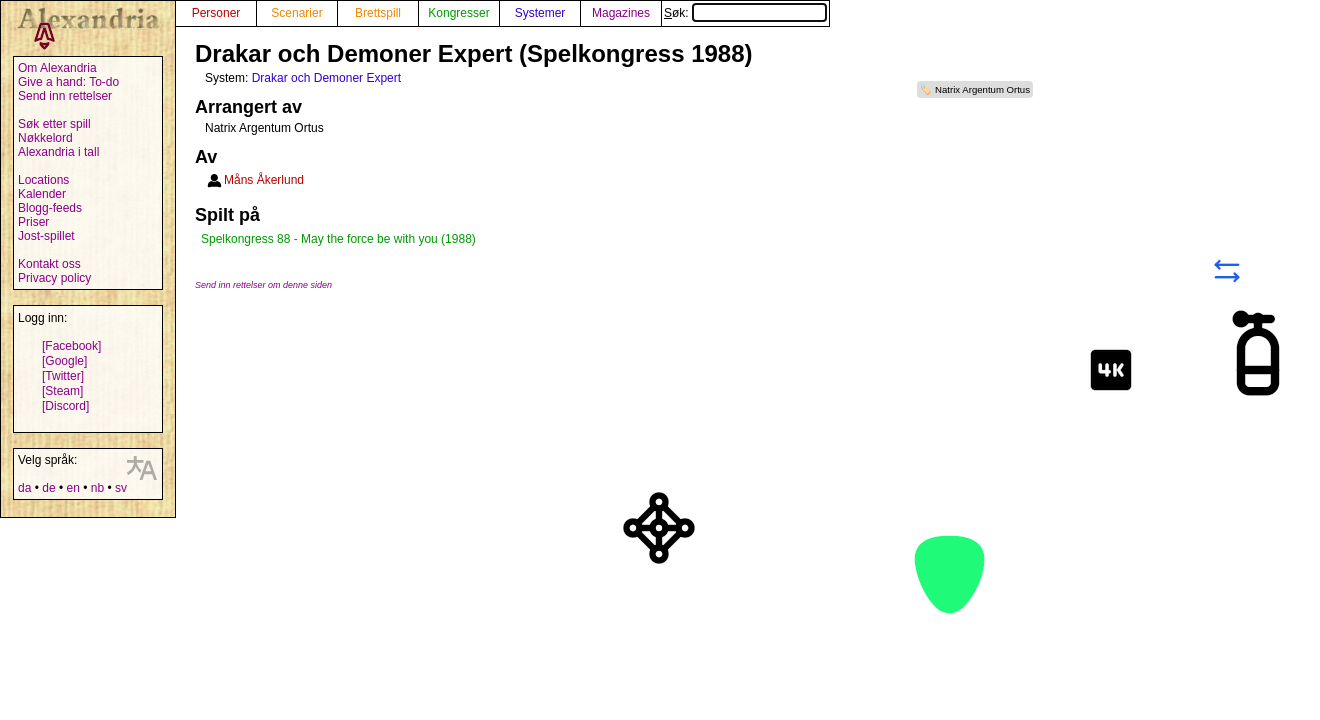  Describe the element at coordinates (659, 528) in the screenshot. I see `view star-ring network topology` at that location.